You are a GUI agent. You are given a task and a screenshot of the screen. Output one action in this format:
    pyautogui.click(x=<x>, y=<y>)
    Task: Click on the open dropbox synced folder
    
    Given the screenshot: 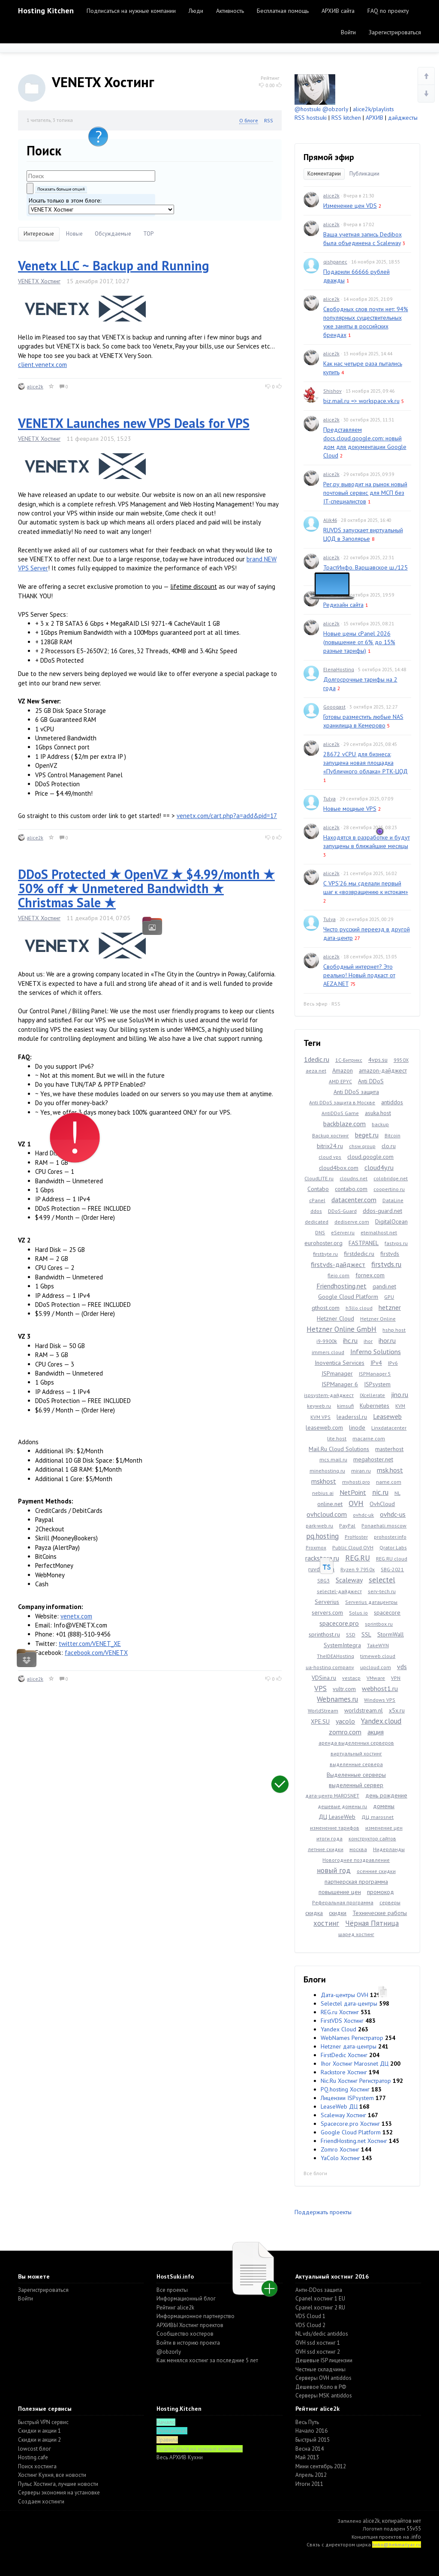 What is the action you would take?
    pyautogui.click(x=27, y=1658)
    